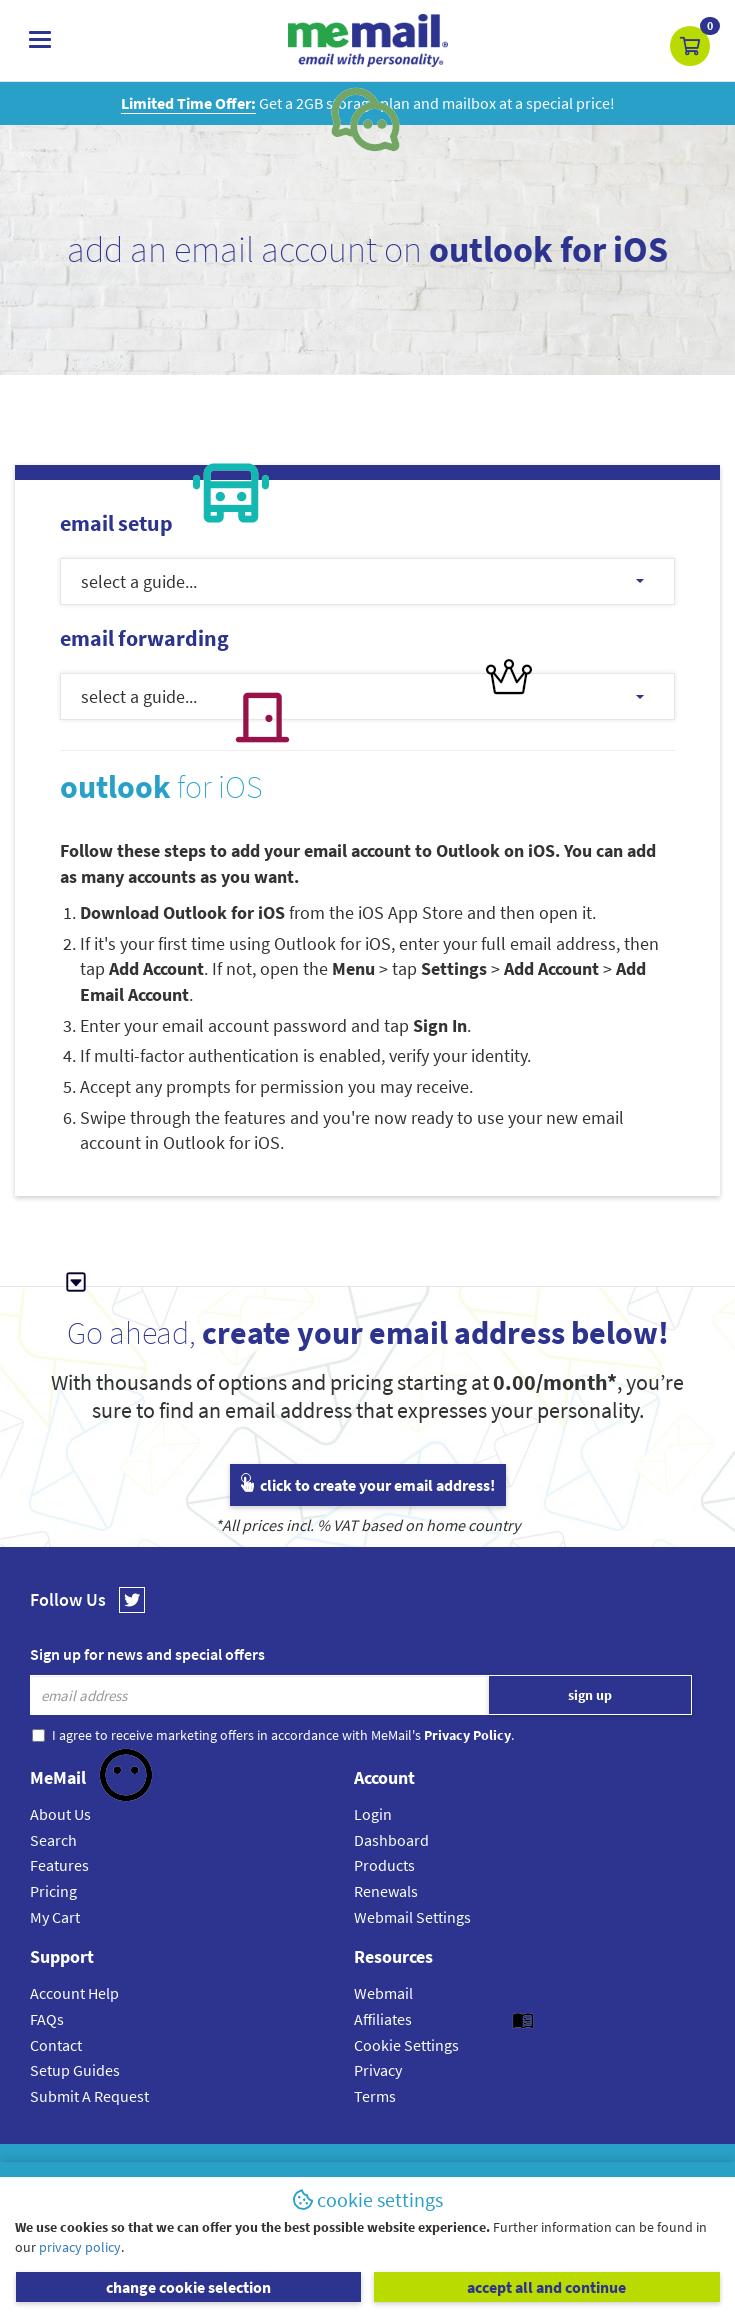 The image size is (735, 2317). I want to click on exit or log out of the application, so click(262, 717).